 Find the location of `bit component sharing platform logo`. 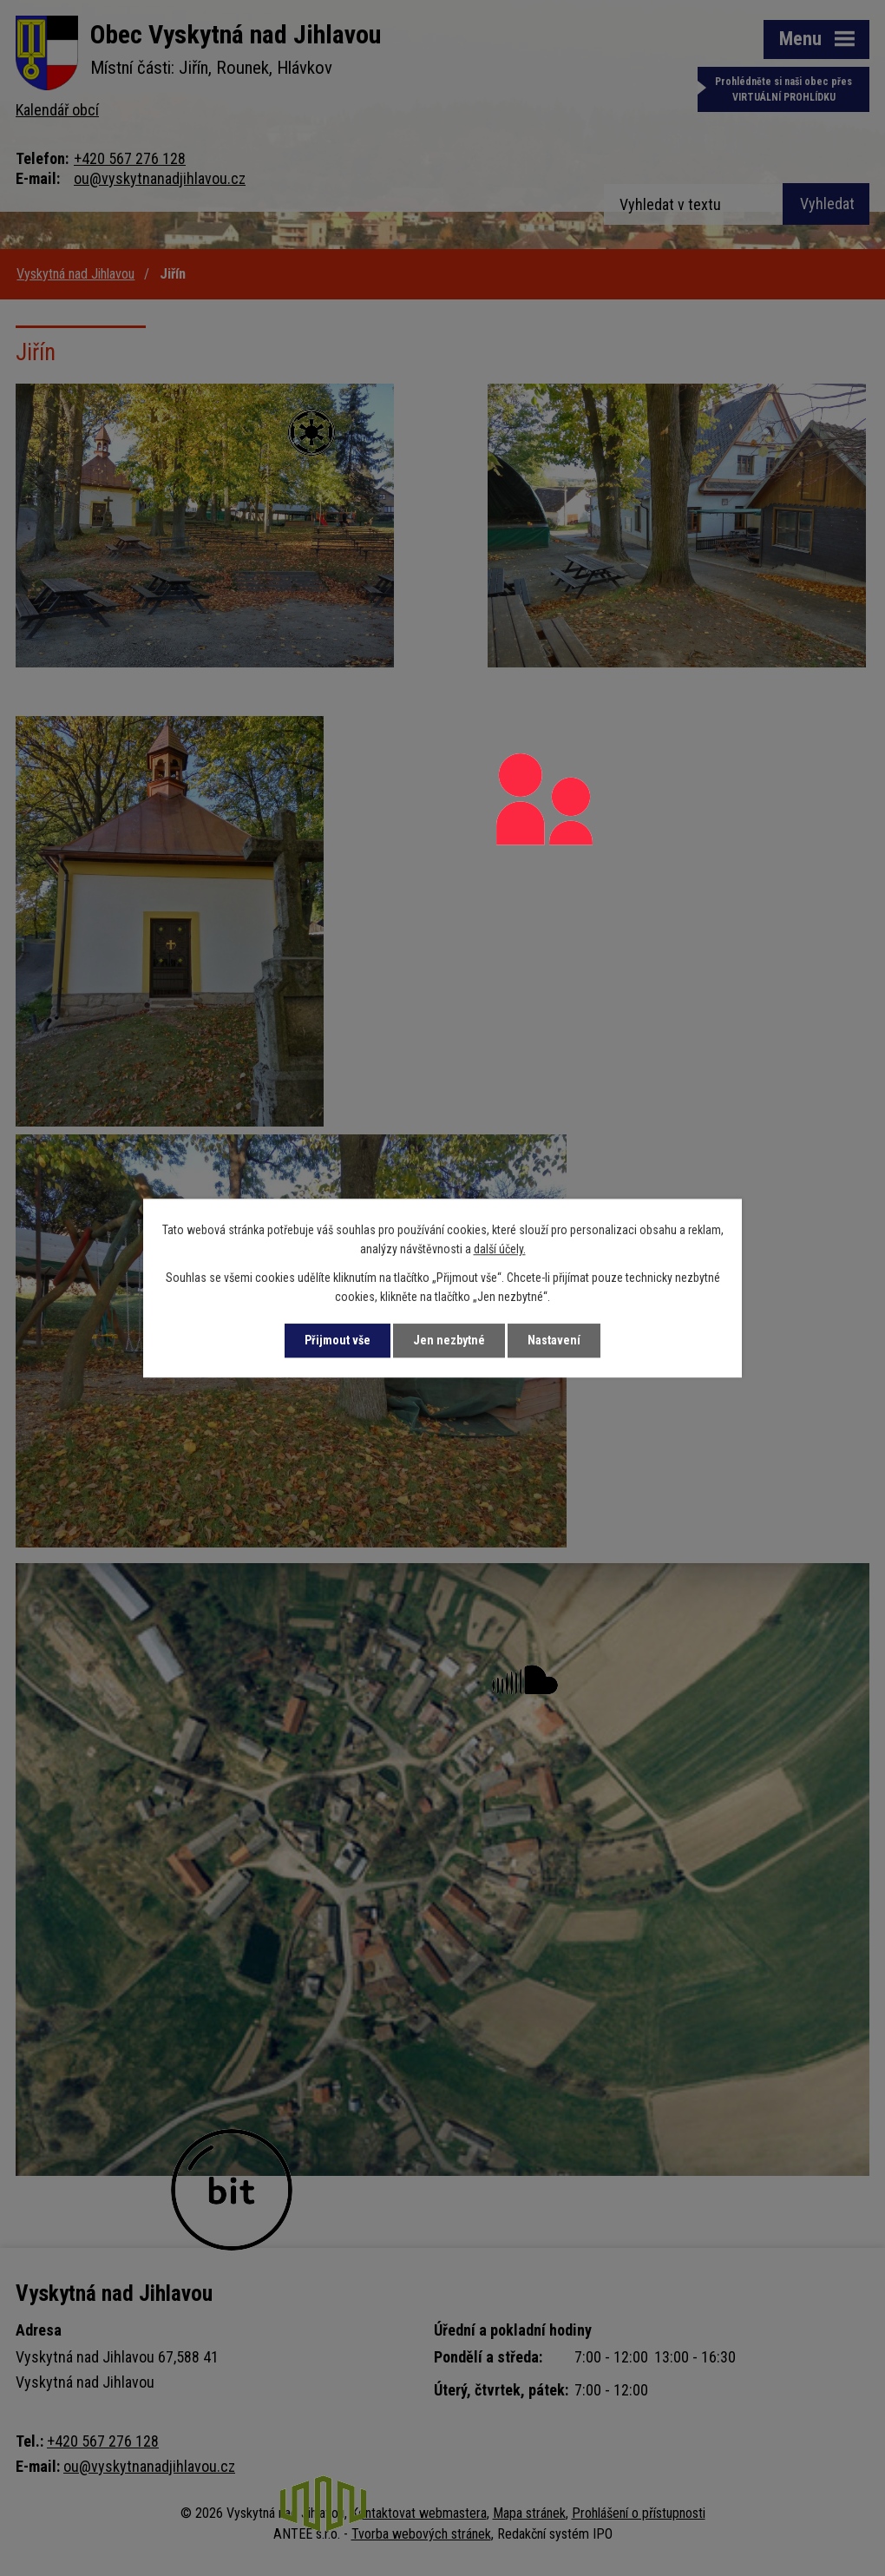

bit component sharing platform logo is located at coordinates (232, 2190).